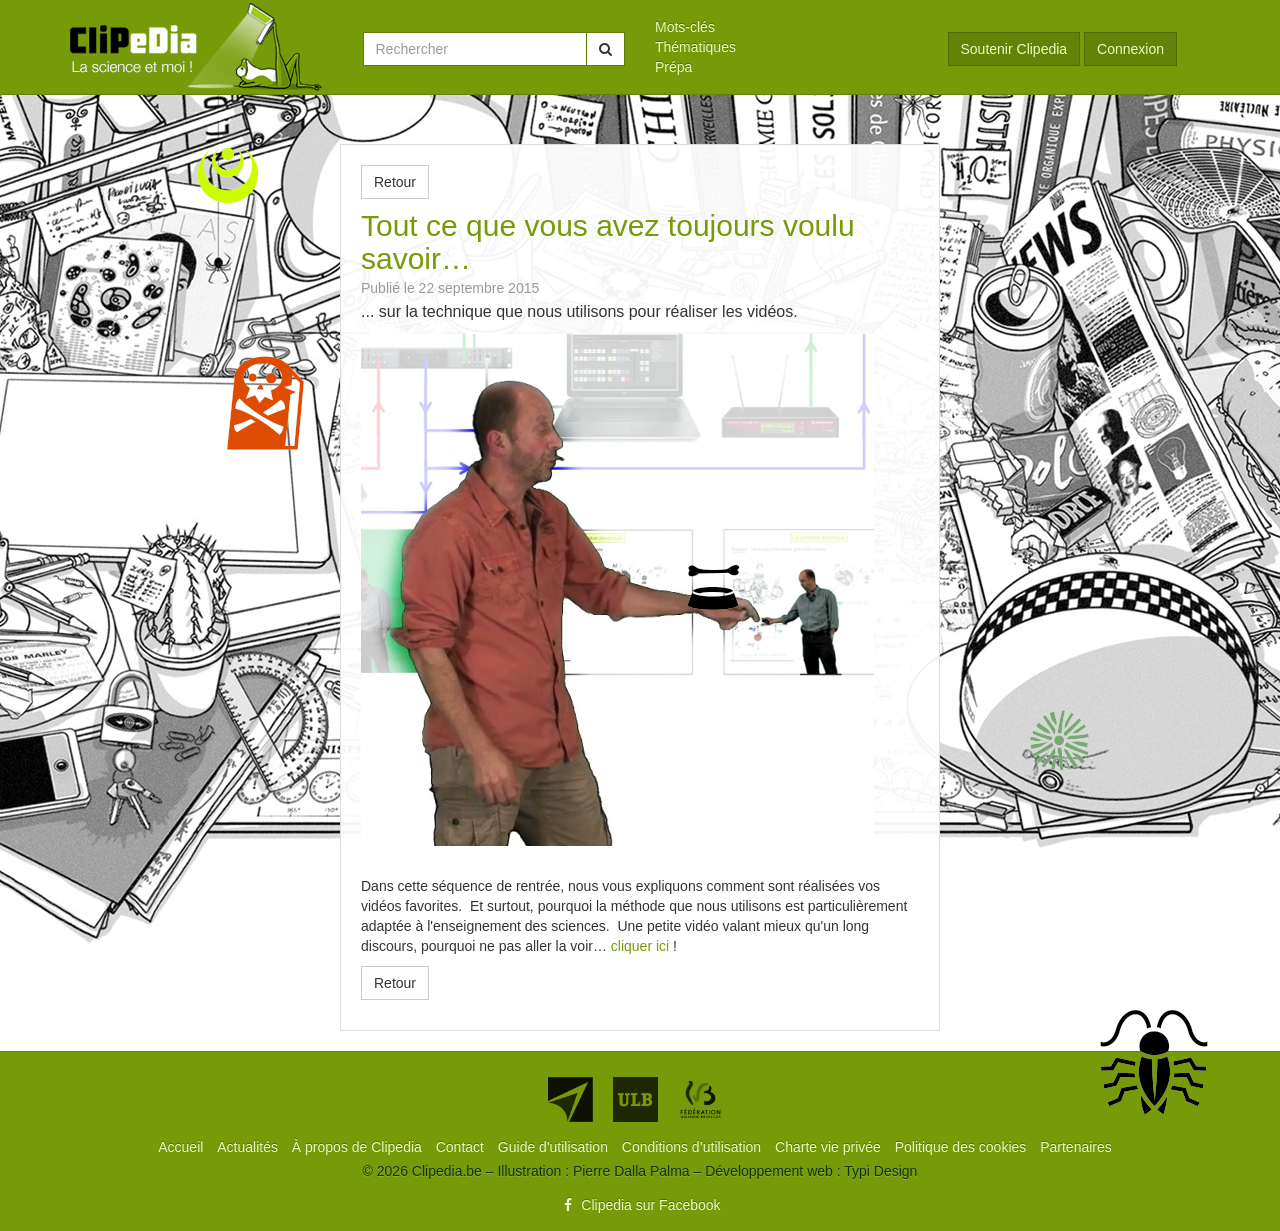 This screenshot has height=1231, width=1280. What do you see at coordinates (262, 403) in the screenshot?
I see `indicates a defeated pirate character or game over state` at bounding box center [262, 403].